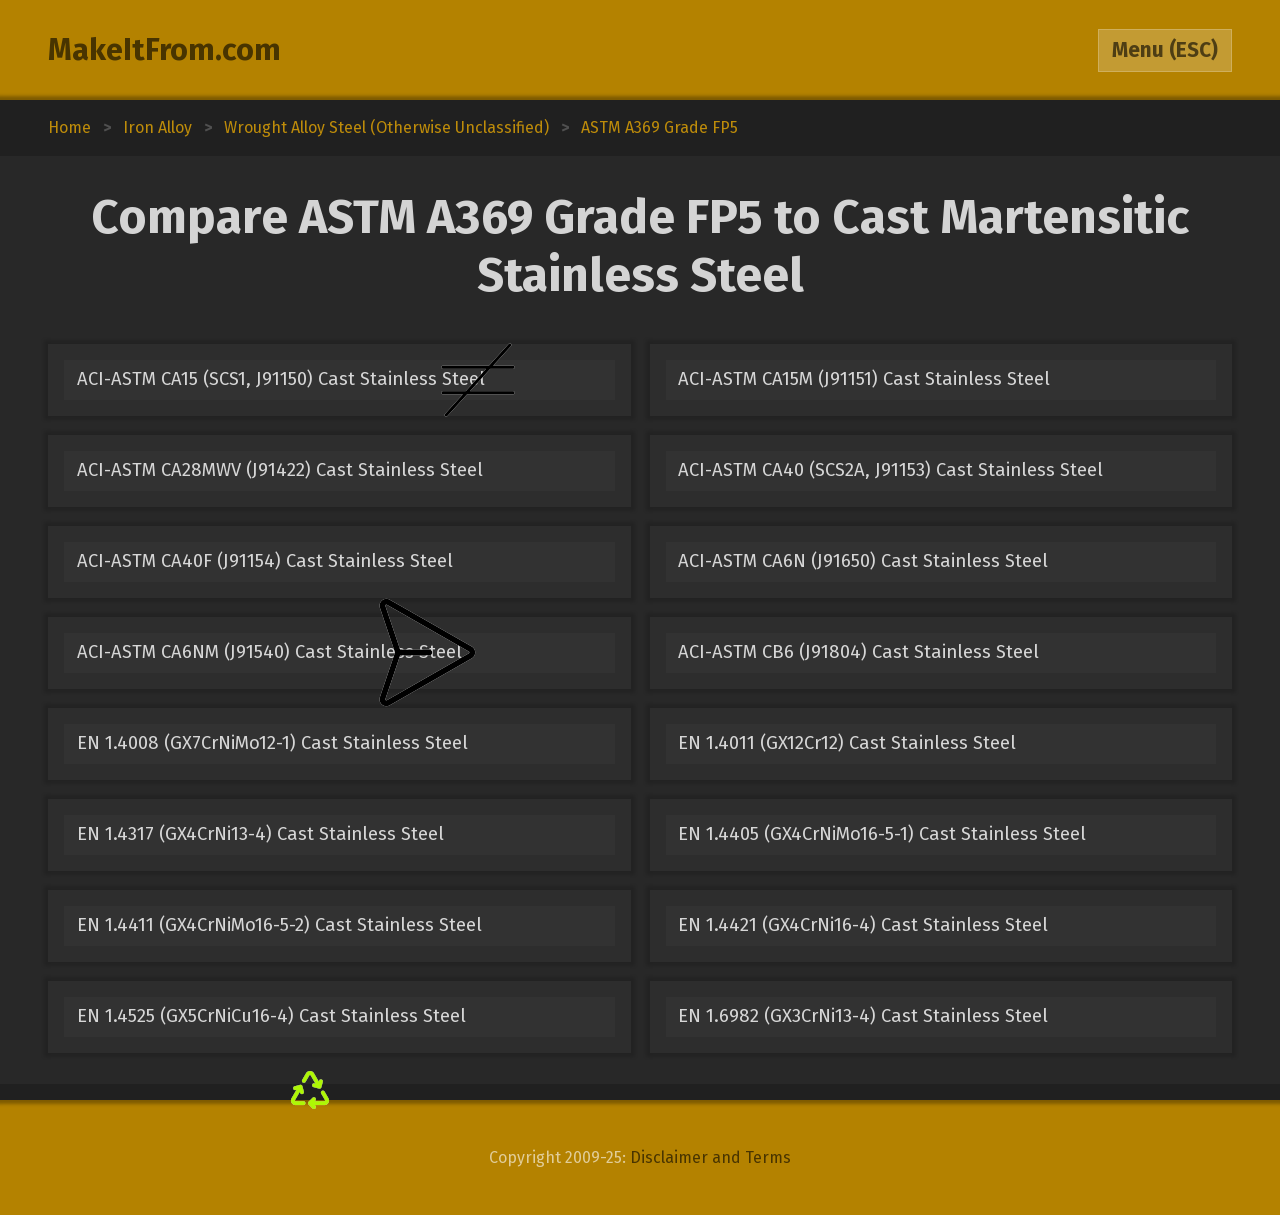 The height and width of the screenshot is (1215, 1280). I want to click on recycle or move item to trash, so click(310, 1090).